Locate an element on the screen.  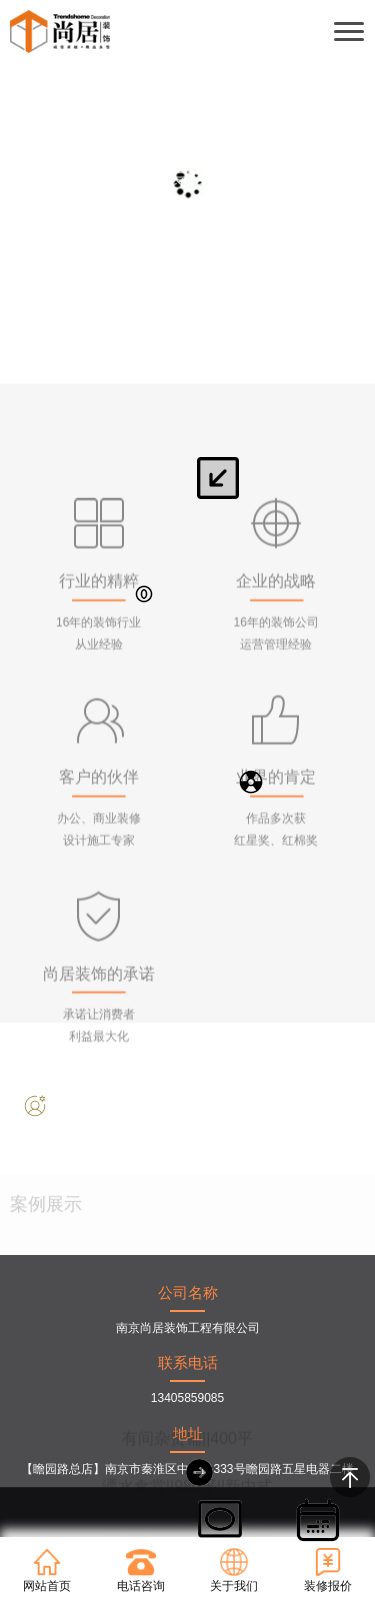
select a date range on the calendar is located at coordinates (318, 1520).